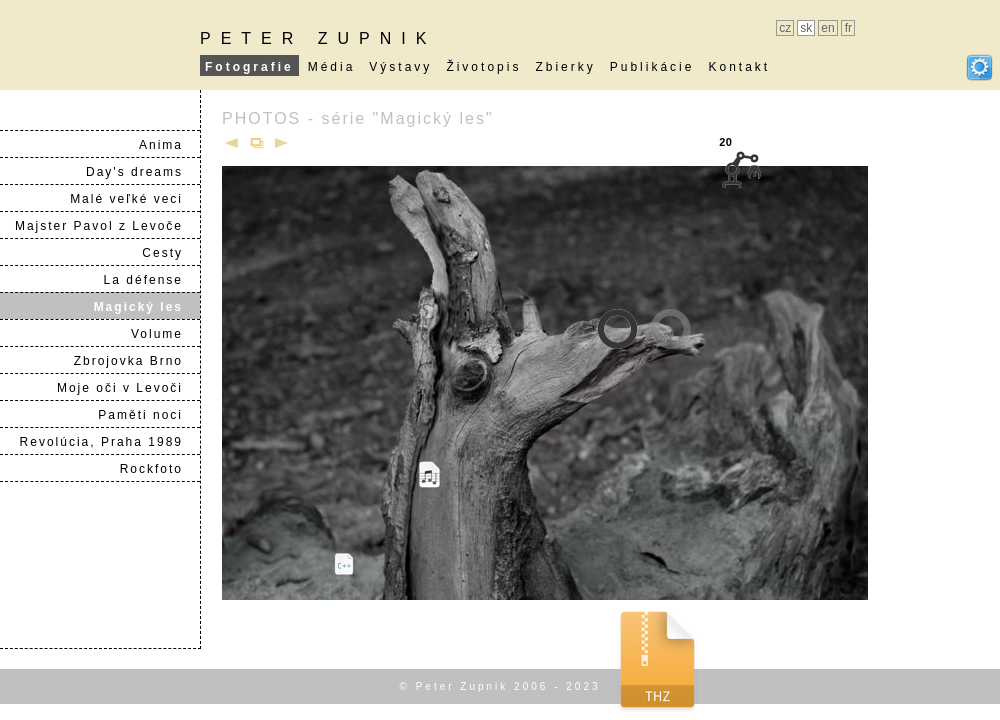  I want to click on an audio melody file type, so click(429, 474).